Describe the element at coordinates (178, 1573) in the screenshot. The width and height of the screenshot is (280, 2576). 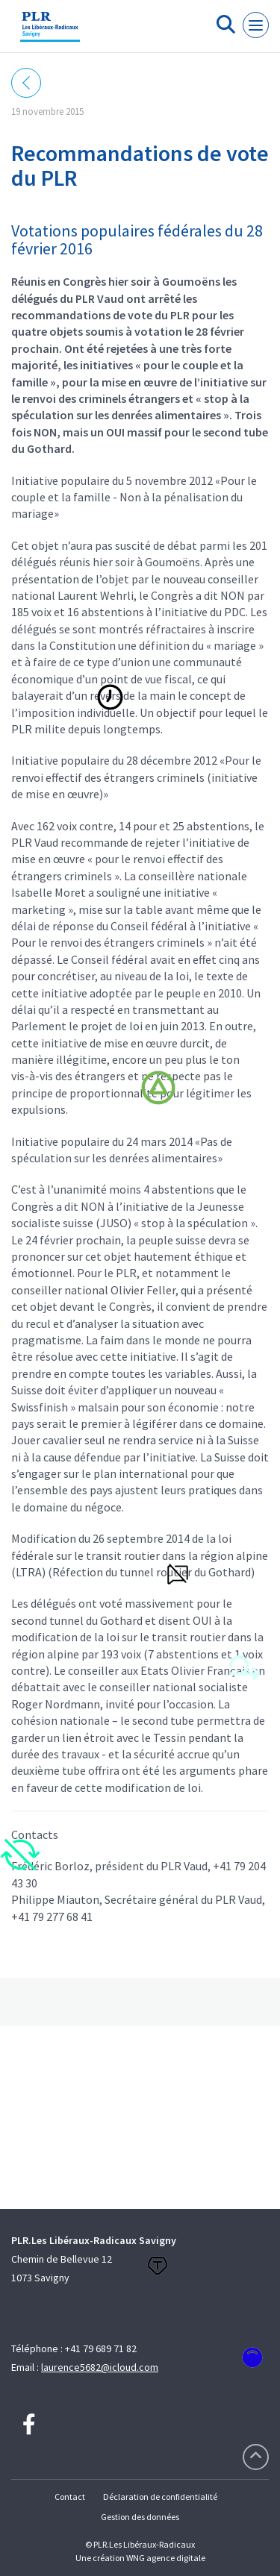
I see `mute or disable chat notifications` at that location.